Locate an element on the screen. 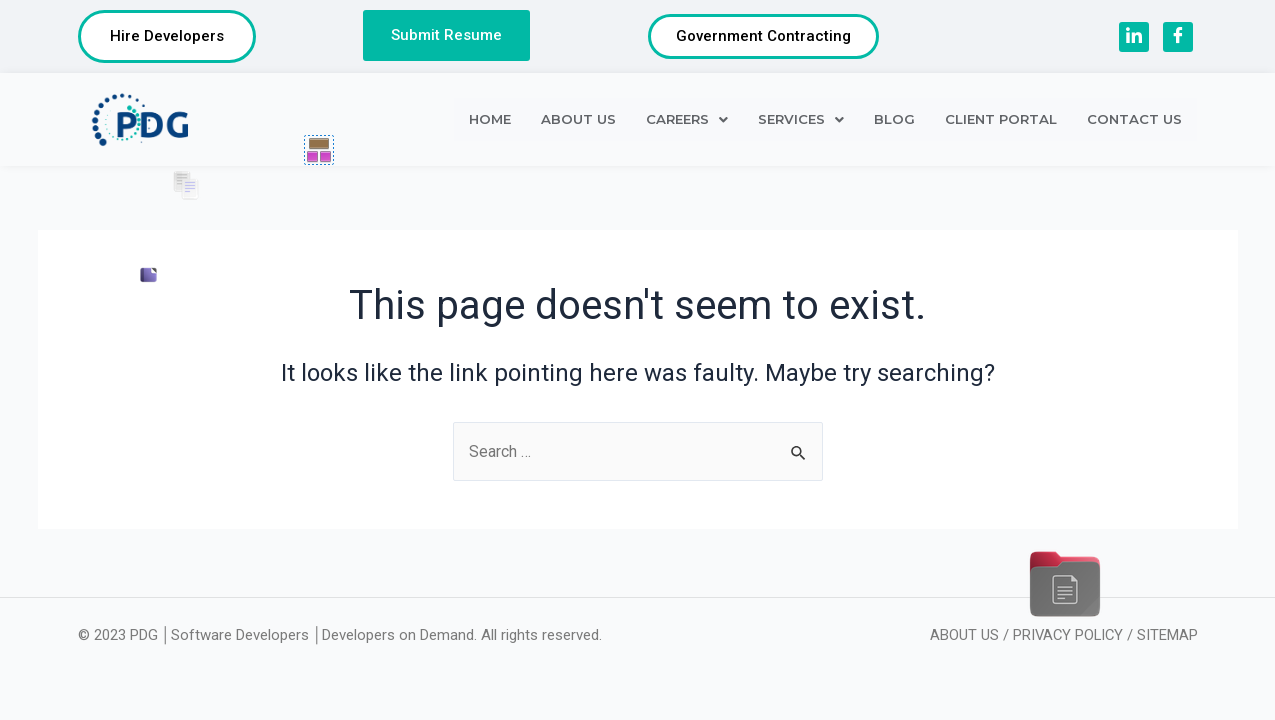 Image resolution: width=1275 pixels, height=720 pixels. copy selected item to clipboard is located at coordinates (186, 185).